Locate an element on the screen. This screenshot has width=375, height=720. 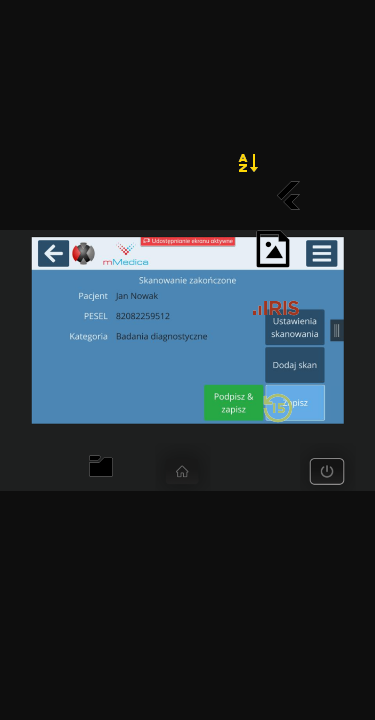
iris brand logo is located at coordinates (276, 308).